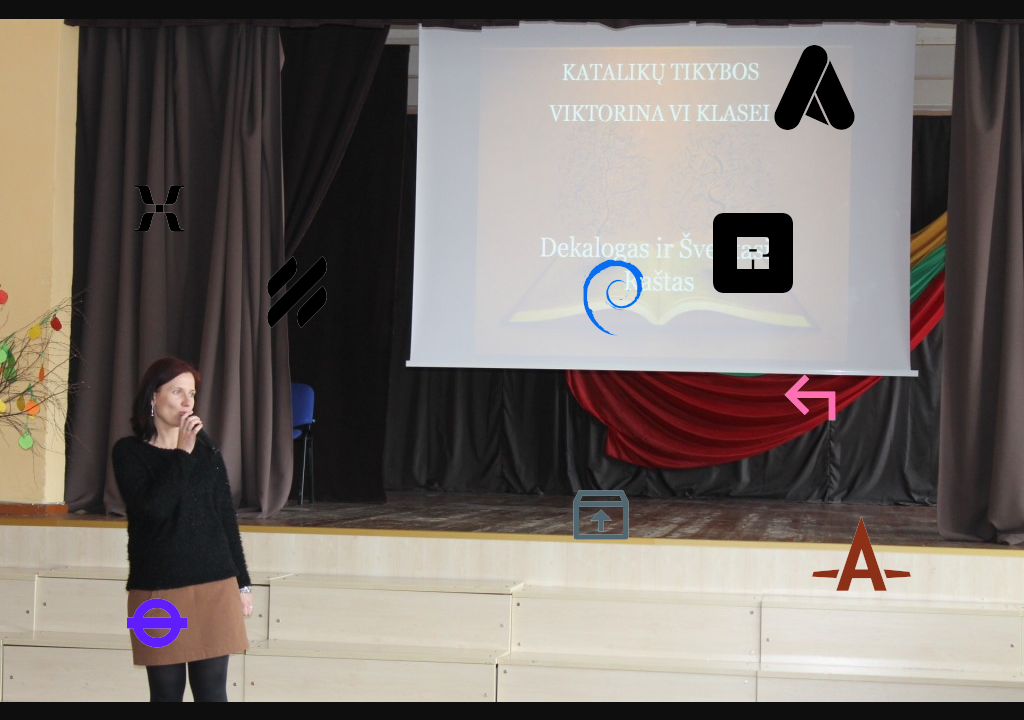 The width and height of the screenshot is (1024, 720). Describe the element at coordinates (814, 87) in the screenshot. I see `Eclipse Adoptium logo` at that location.